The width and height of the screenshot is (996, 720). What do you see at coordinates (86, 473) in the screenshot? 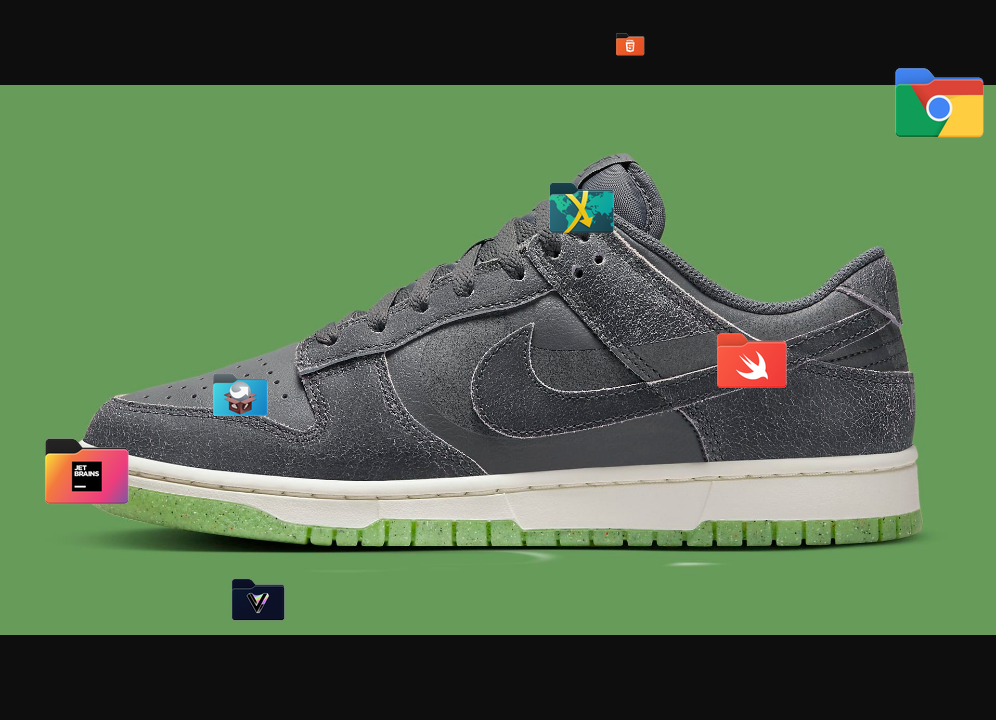
I see `open JetBrains IDE projects folder` at bounding box center [86, 473].